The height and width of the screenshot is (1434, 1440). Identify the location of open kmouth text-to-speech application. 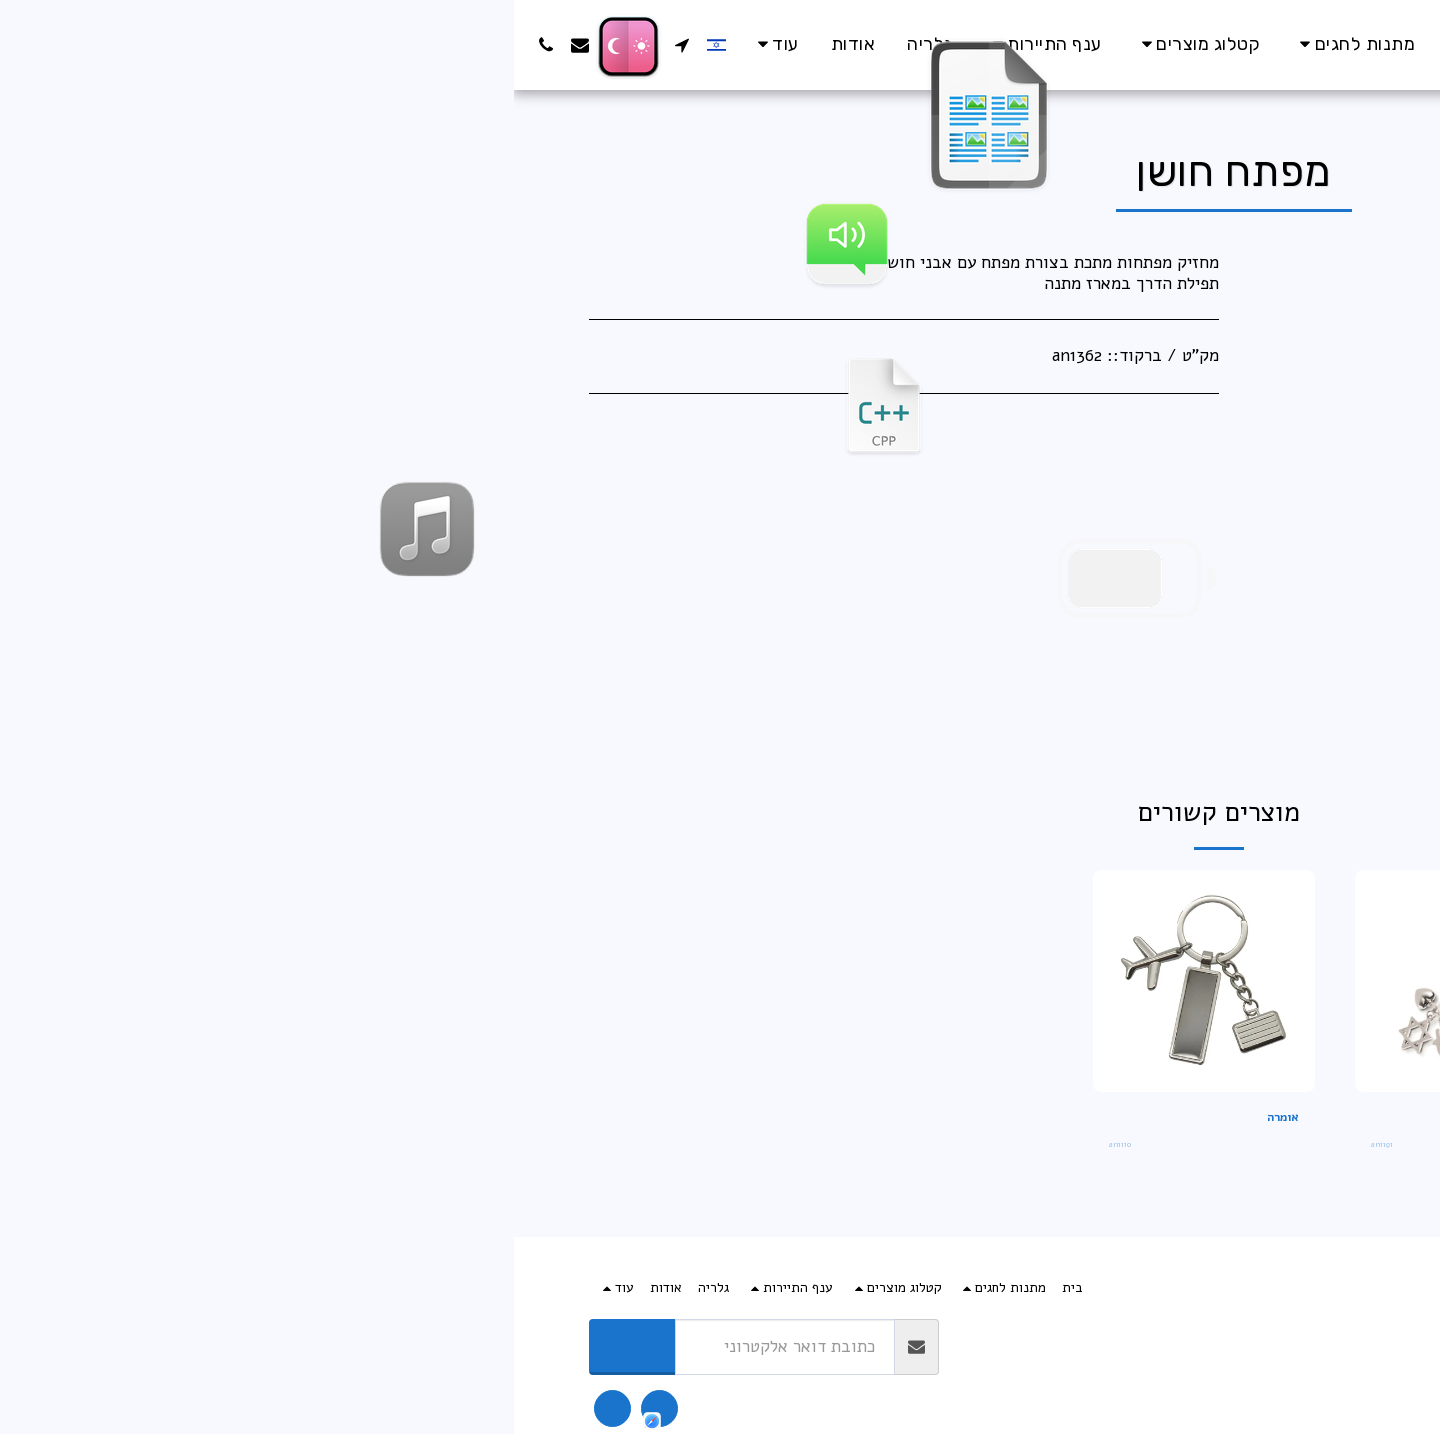
(847, 244).